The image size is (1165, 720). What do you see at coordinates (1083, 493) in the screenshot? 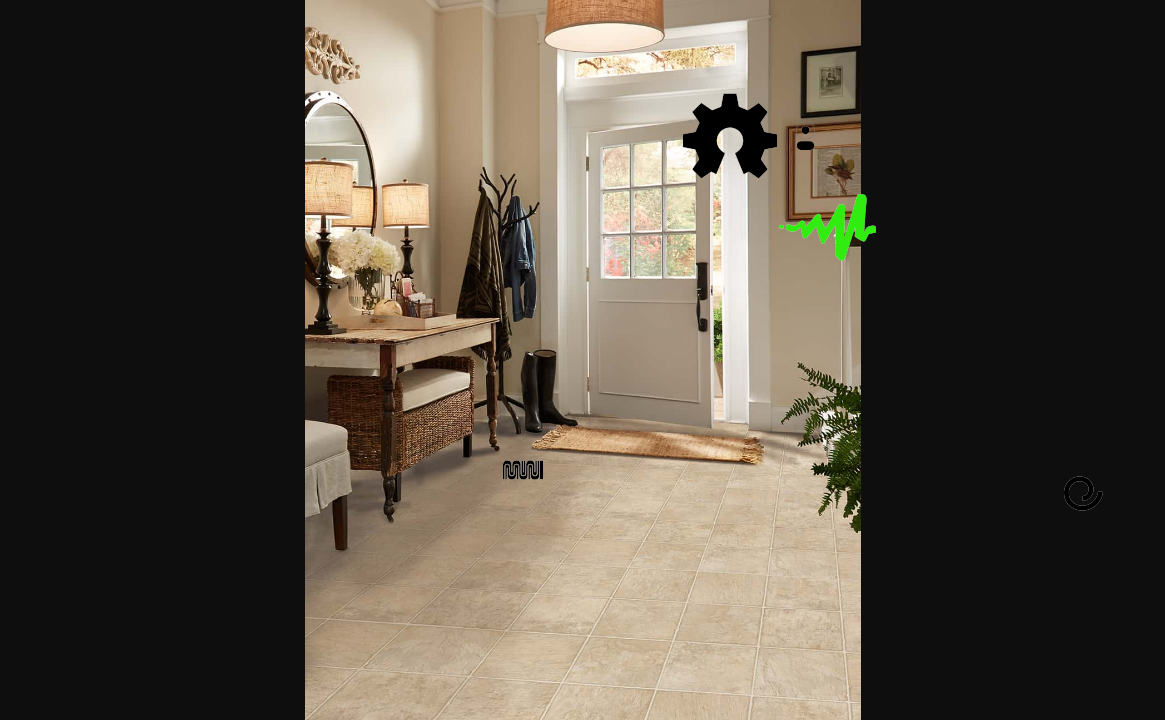
I see `every.org logo` at bounding box center [1083, 493].